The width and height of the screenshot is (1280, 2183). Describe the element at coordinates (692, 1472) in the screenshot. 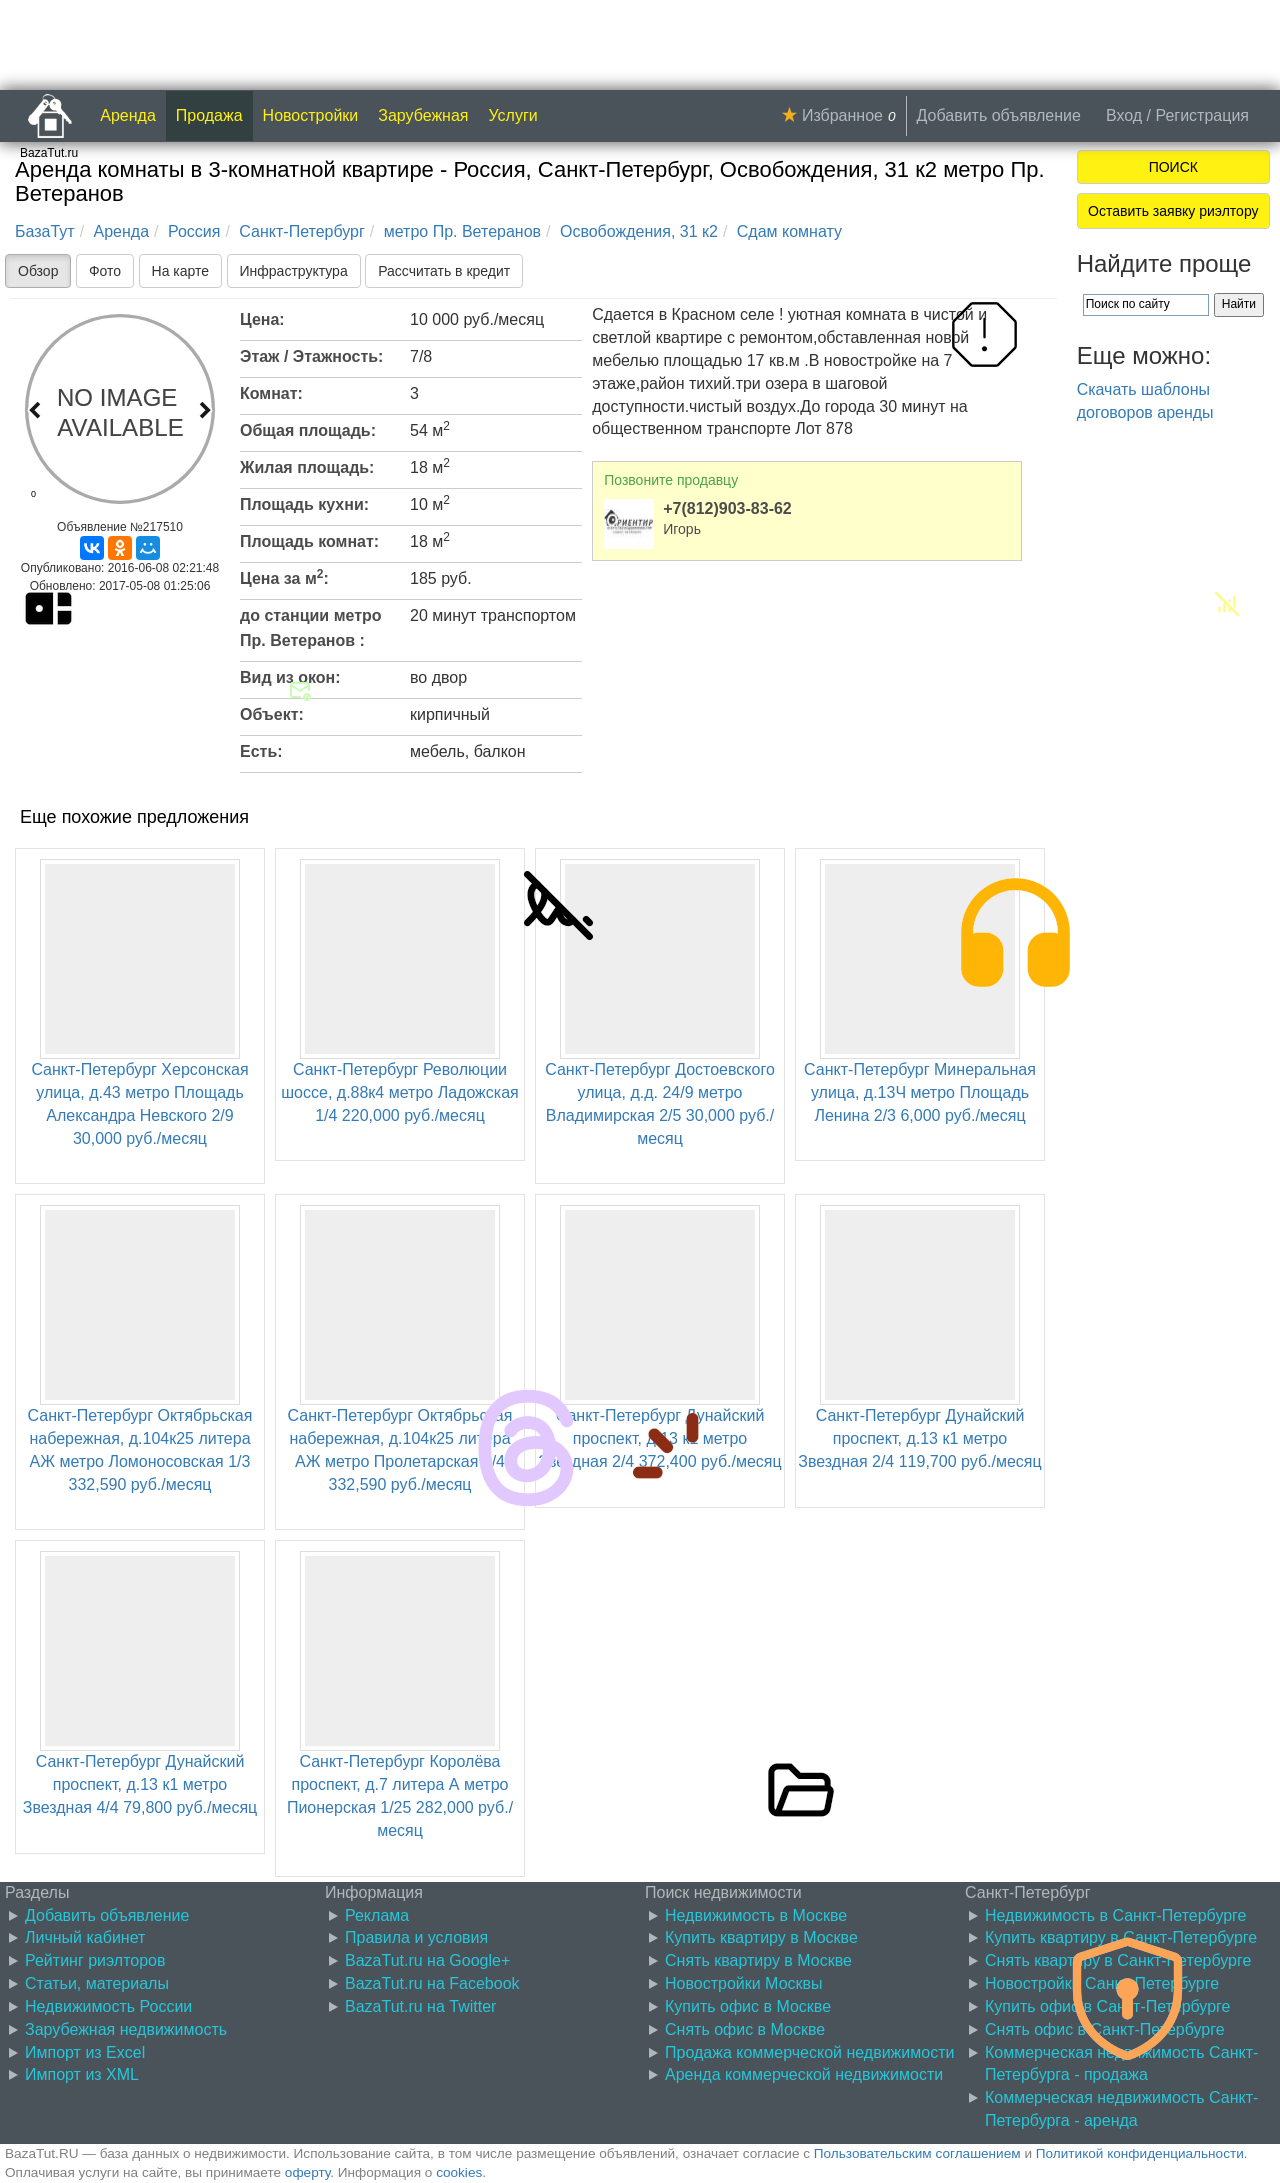

I see `loading content in progress` at that location.